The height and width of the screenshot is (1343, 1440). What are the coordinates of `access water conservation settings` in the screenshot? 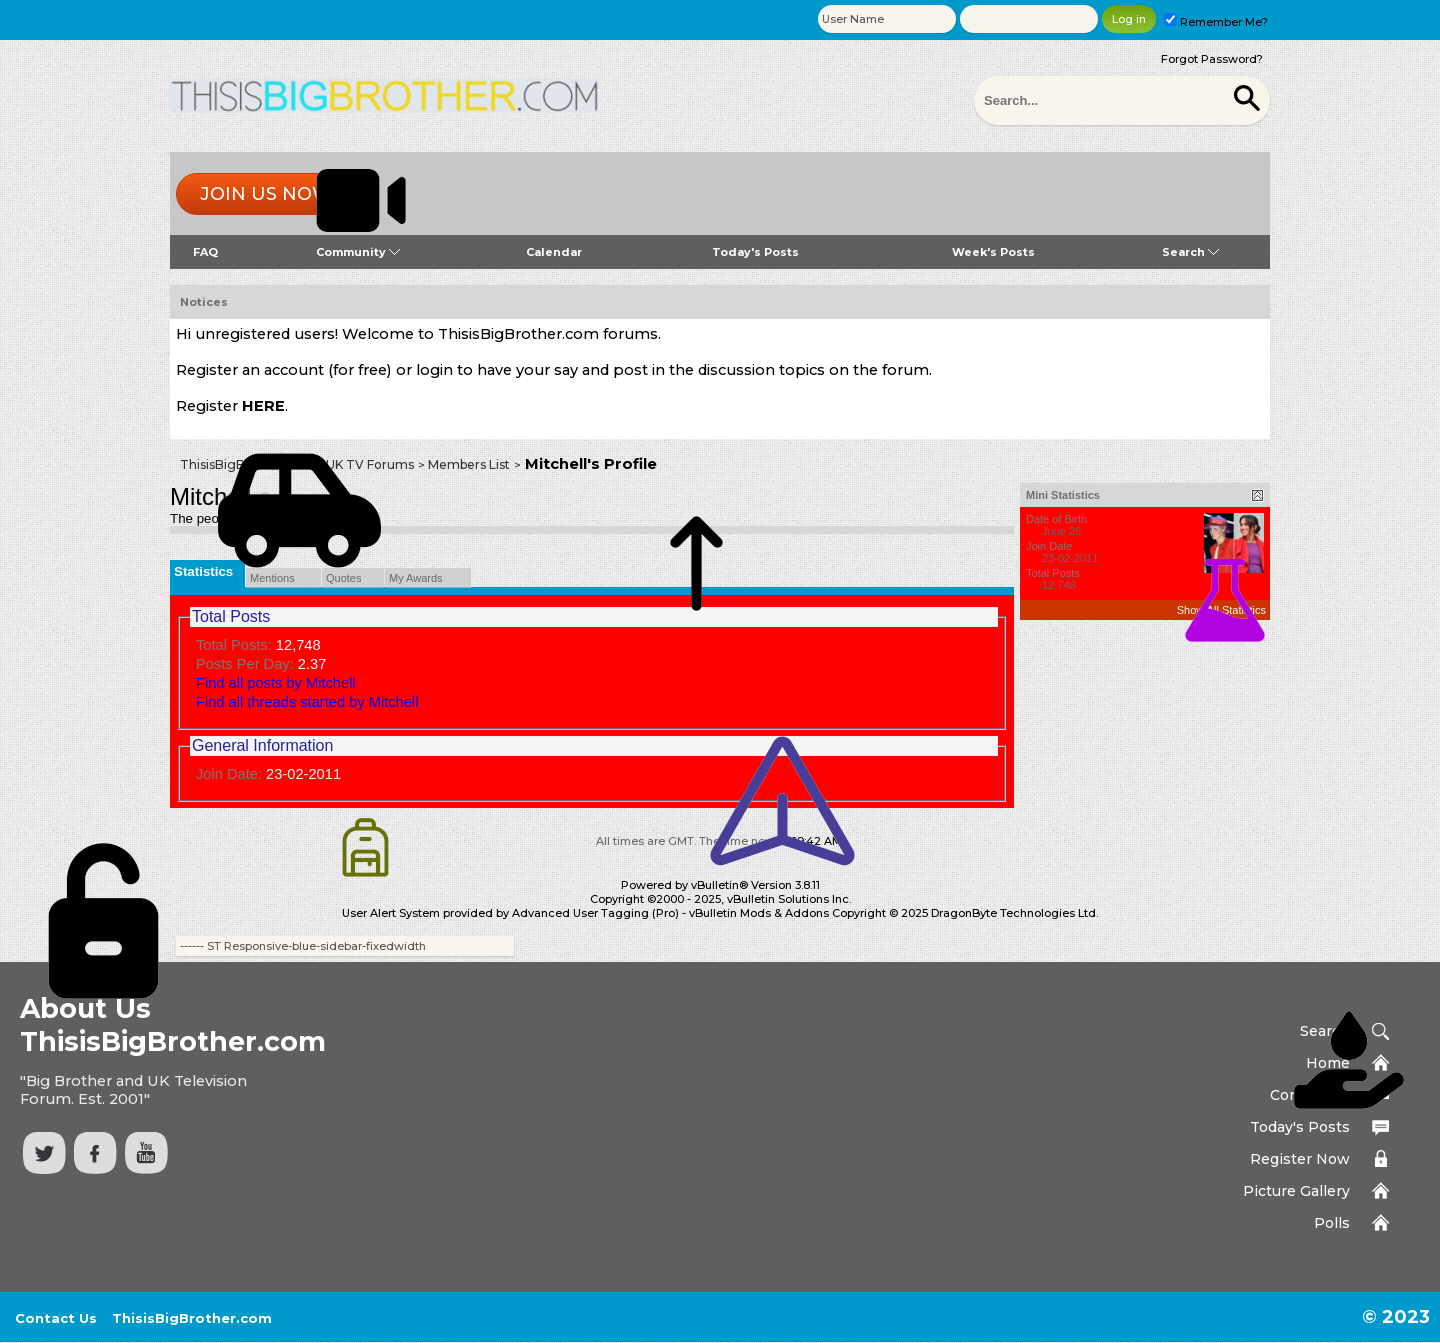 It's located at (1349, 1060).